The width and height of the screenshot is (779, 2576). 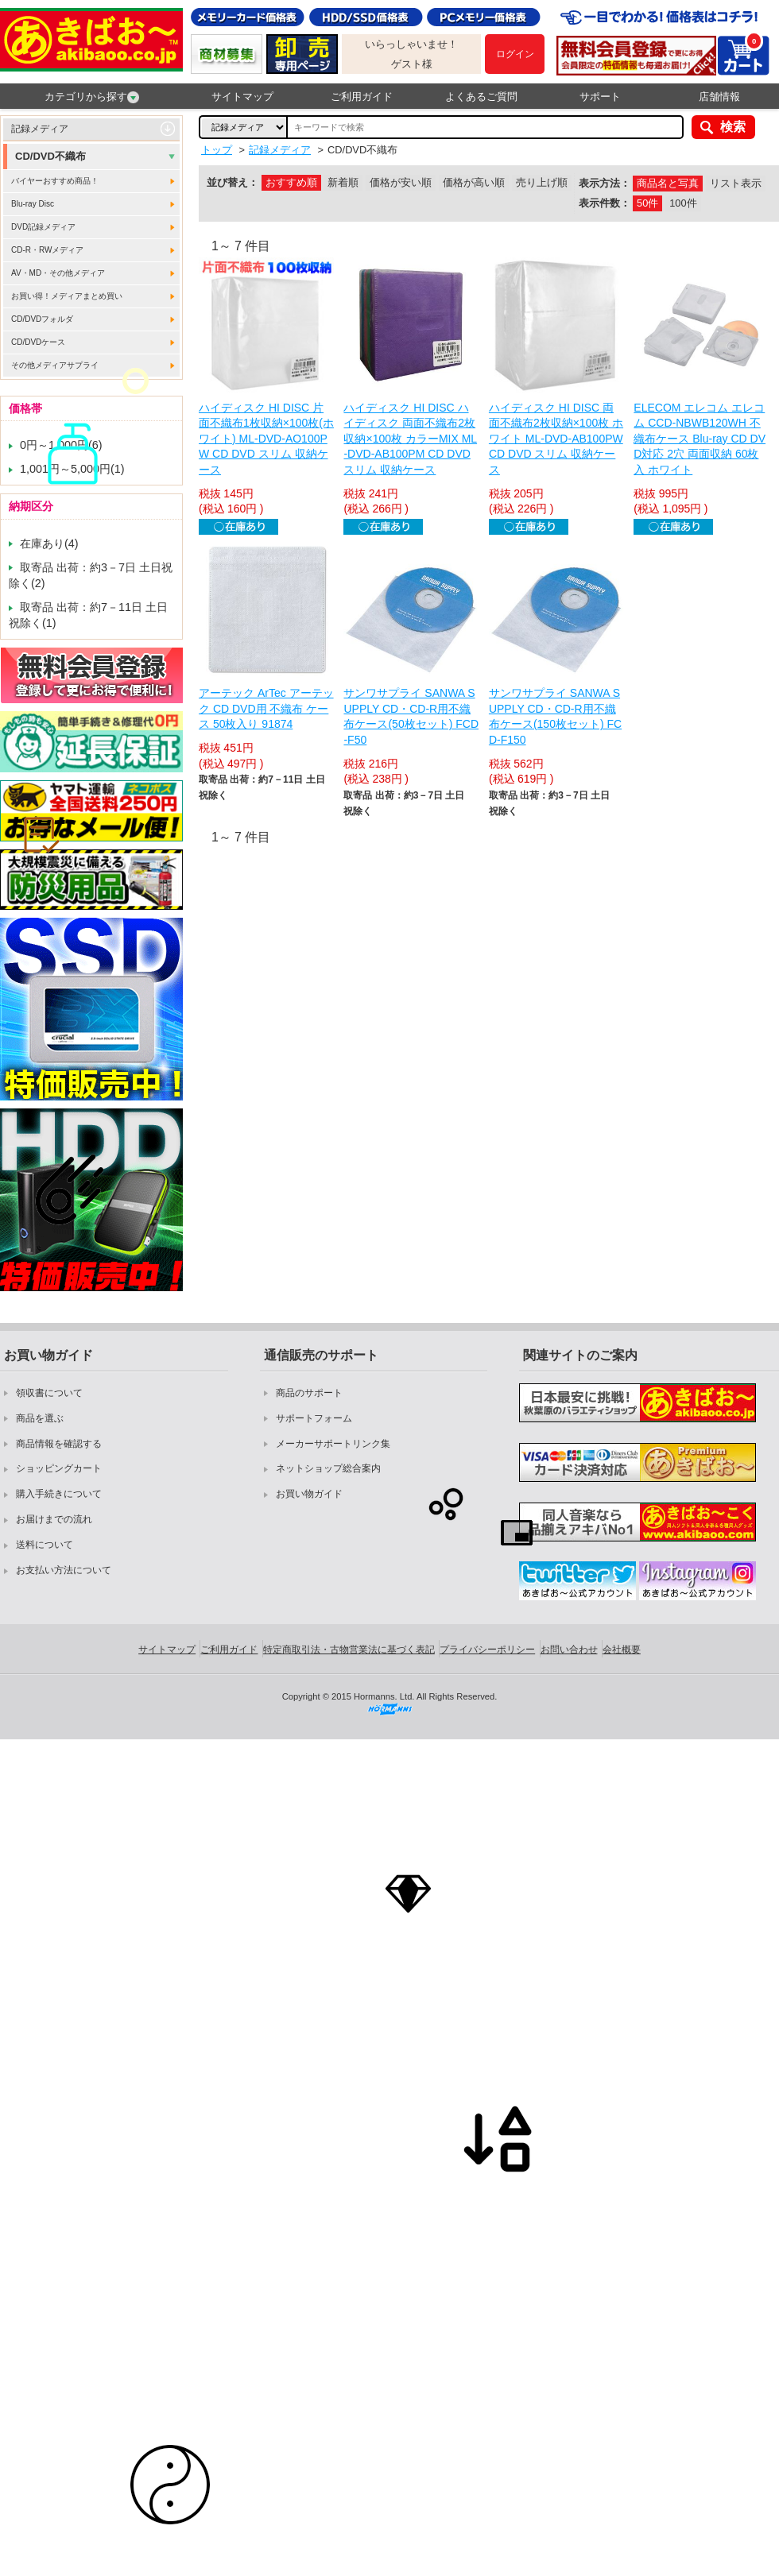 I want to click on indicates a trending or viral item, so click(x=69, y=1190).